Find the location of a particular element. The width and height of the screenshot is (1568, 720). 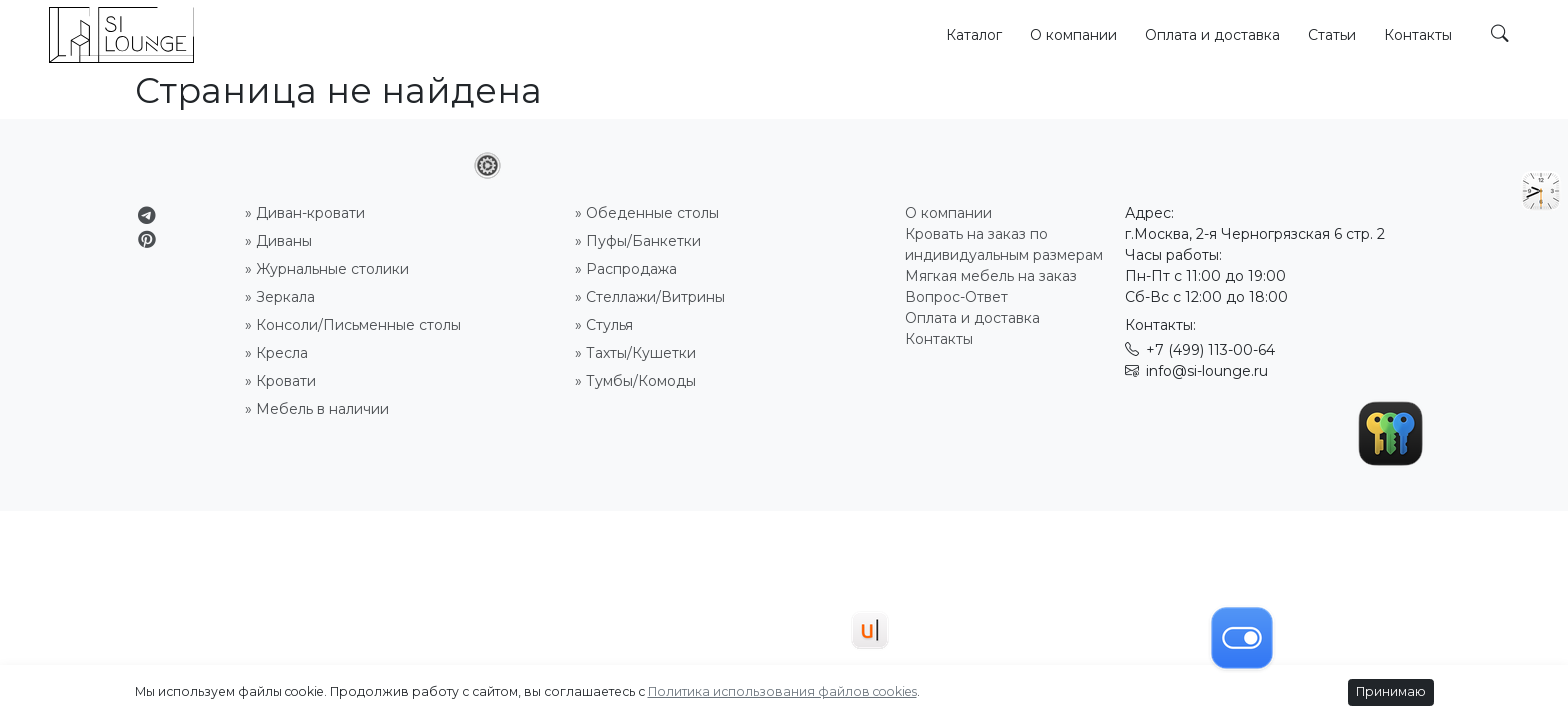

open uberwriter text editor app is located at coordinates (870, 630).